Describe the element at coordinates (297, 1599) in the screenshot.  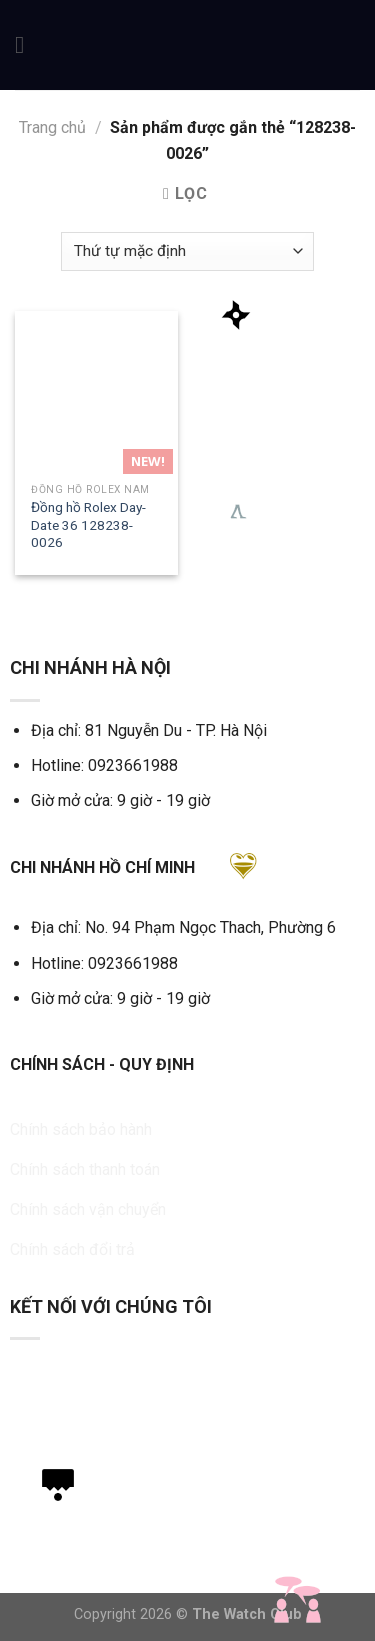
I see `open group discussion or chat` at that location.